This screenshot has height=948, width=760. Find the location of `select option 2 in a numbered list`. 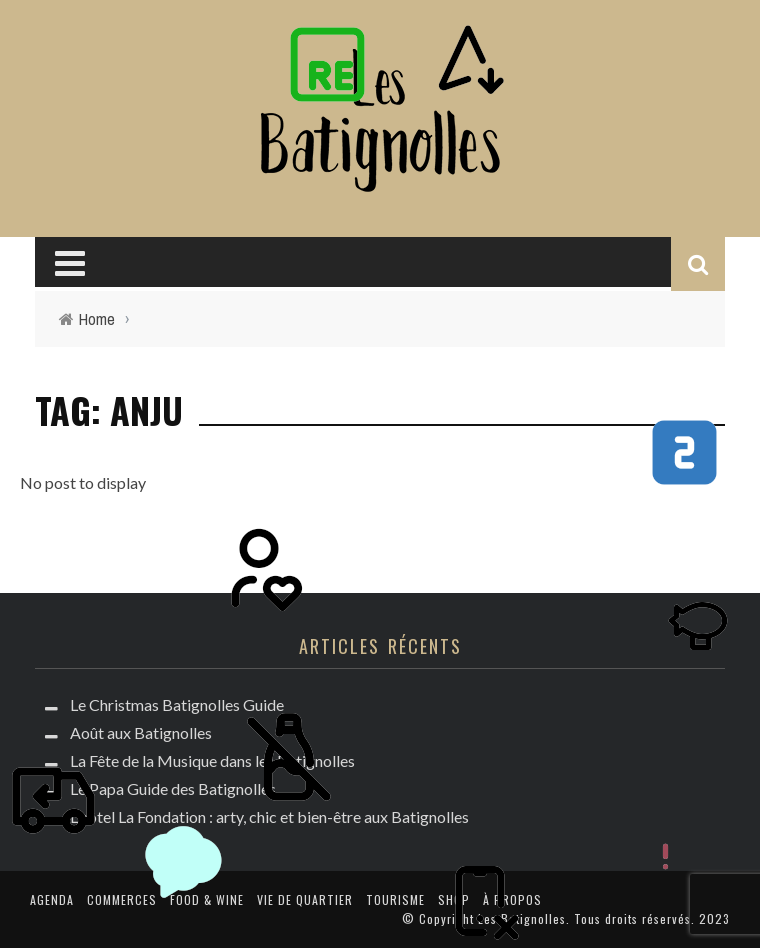

select option 2 in a numbered list is located at coordinates (684, 452).